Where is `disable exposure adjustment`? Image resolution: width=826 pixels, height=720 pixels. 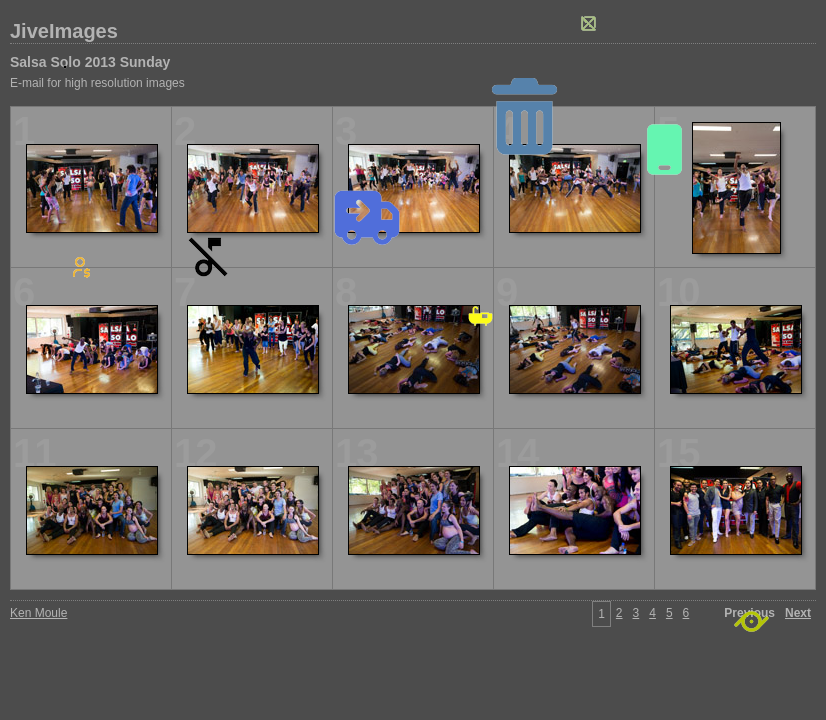 disable exposure adjustment is located at coordinates (588, 23).